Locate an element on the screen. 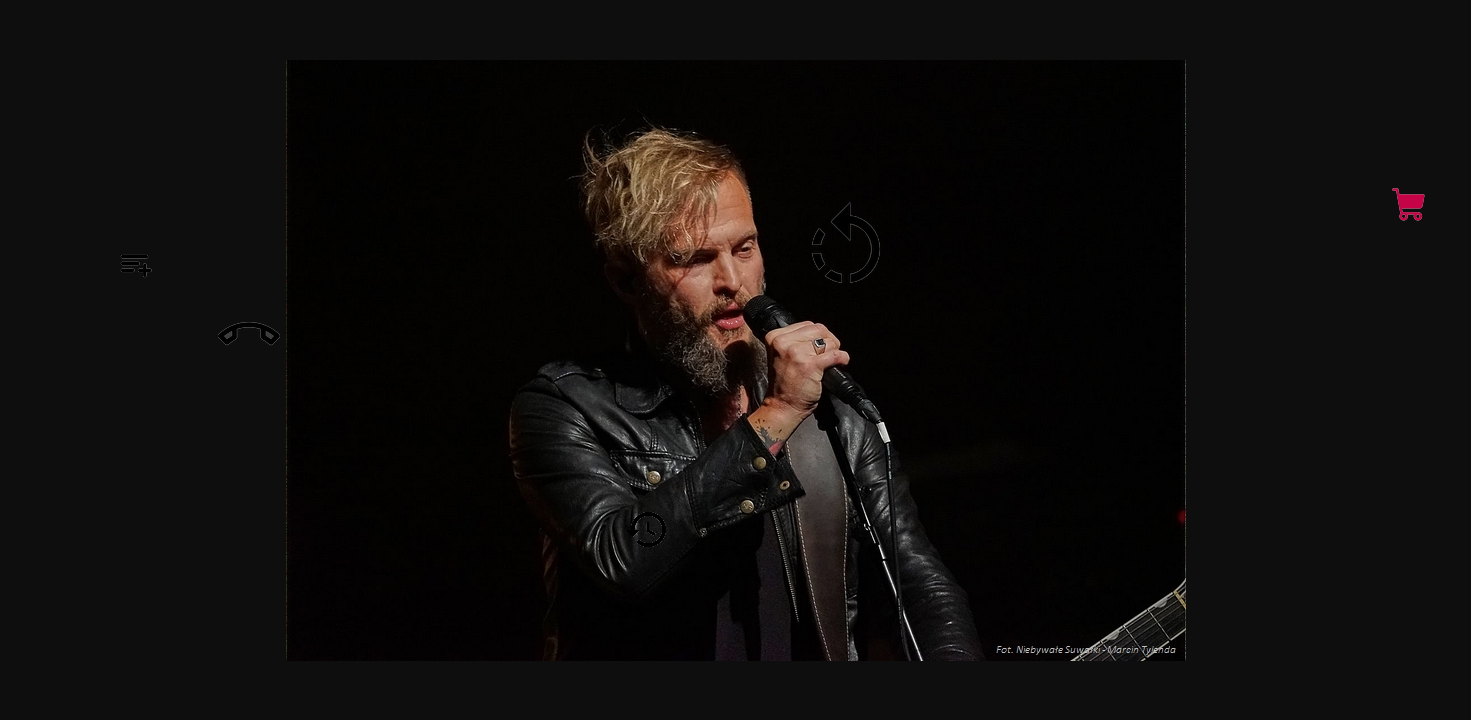 The width and height of the screenshot is (1471, 720). end the current phone call is located at coordinates (249, 335).